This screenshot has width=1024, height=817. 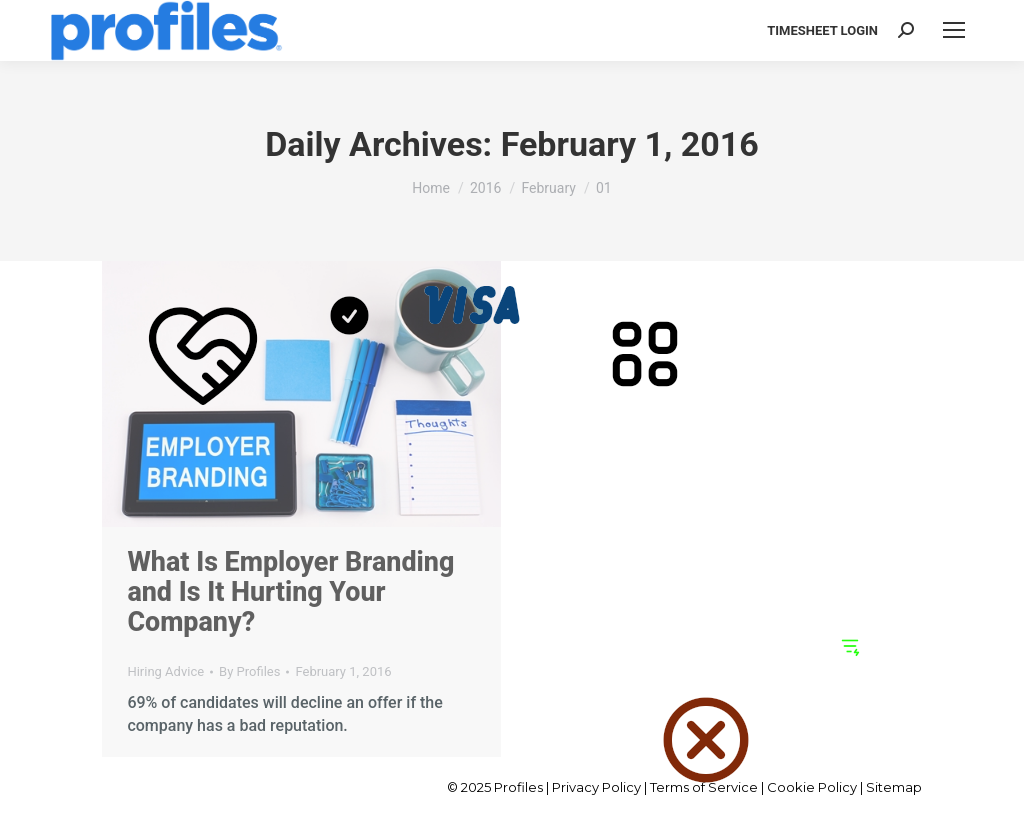 I want to click on playstation cross button symbol, so click(x=706, y=740).